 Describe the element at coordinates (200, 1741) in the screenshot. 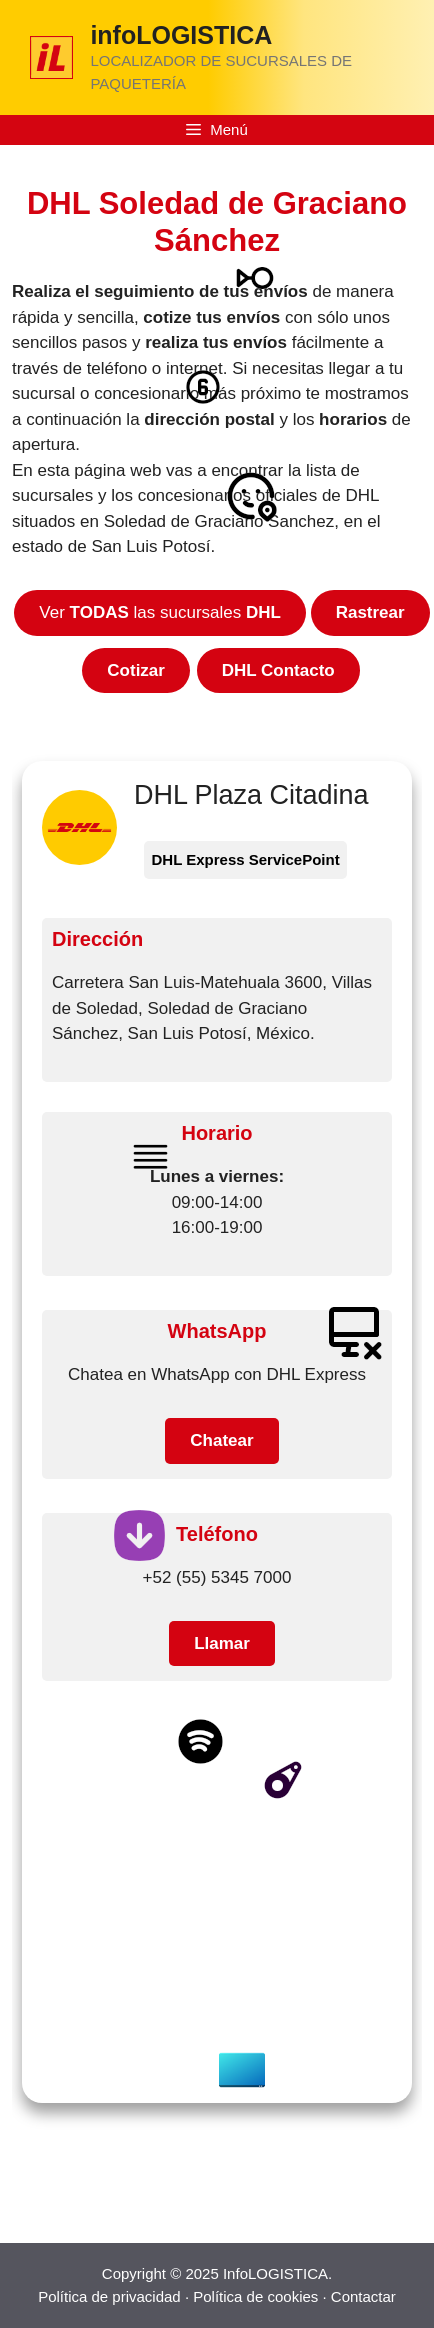

I see `open Spotify app` at that location.